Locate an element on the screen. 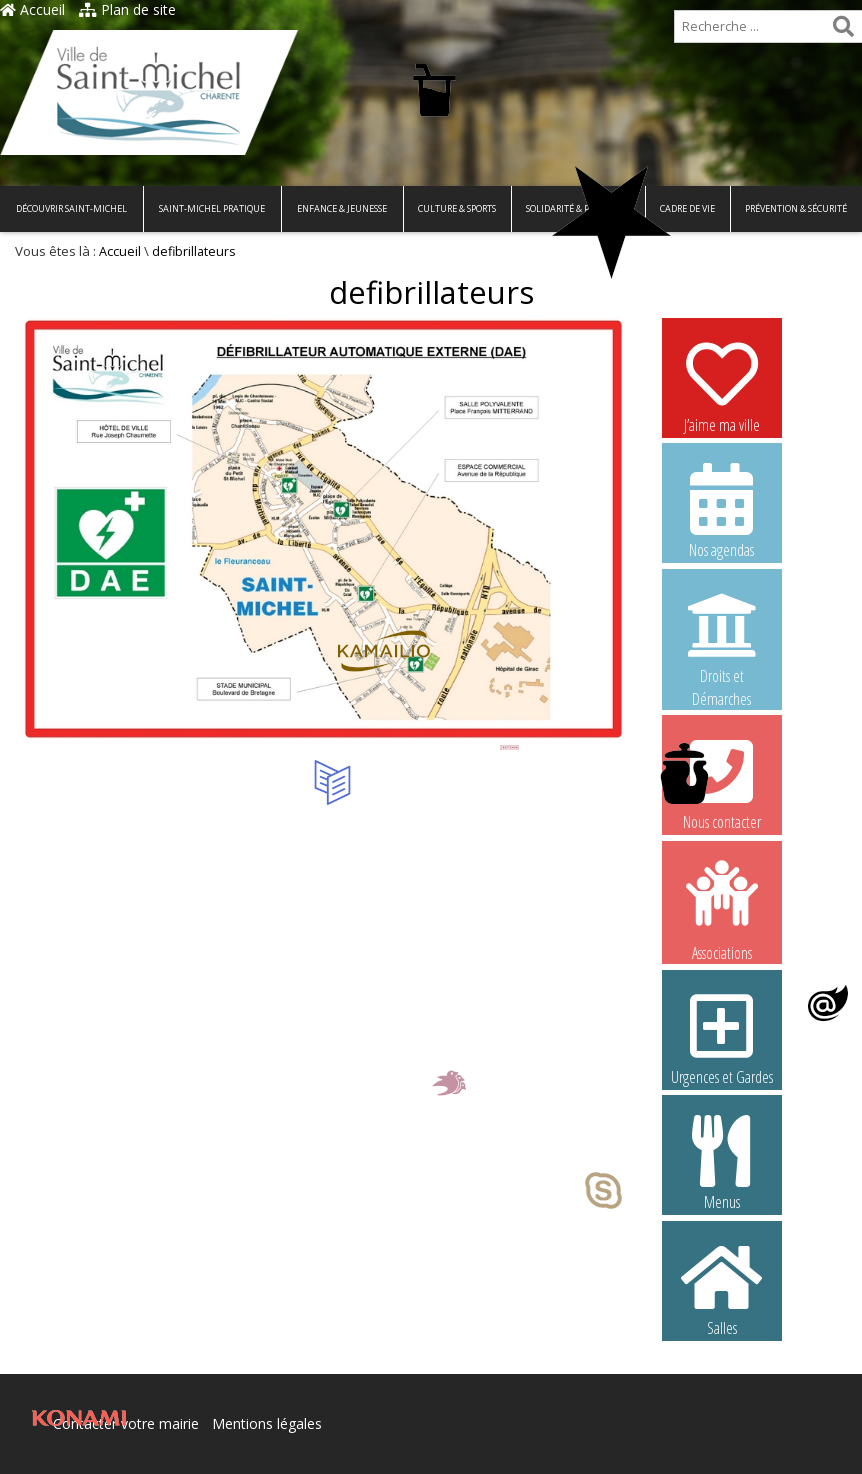 This screenshot has width=862, height=1474. iconjar app logo is located at coordinates (684, 773).